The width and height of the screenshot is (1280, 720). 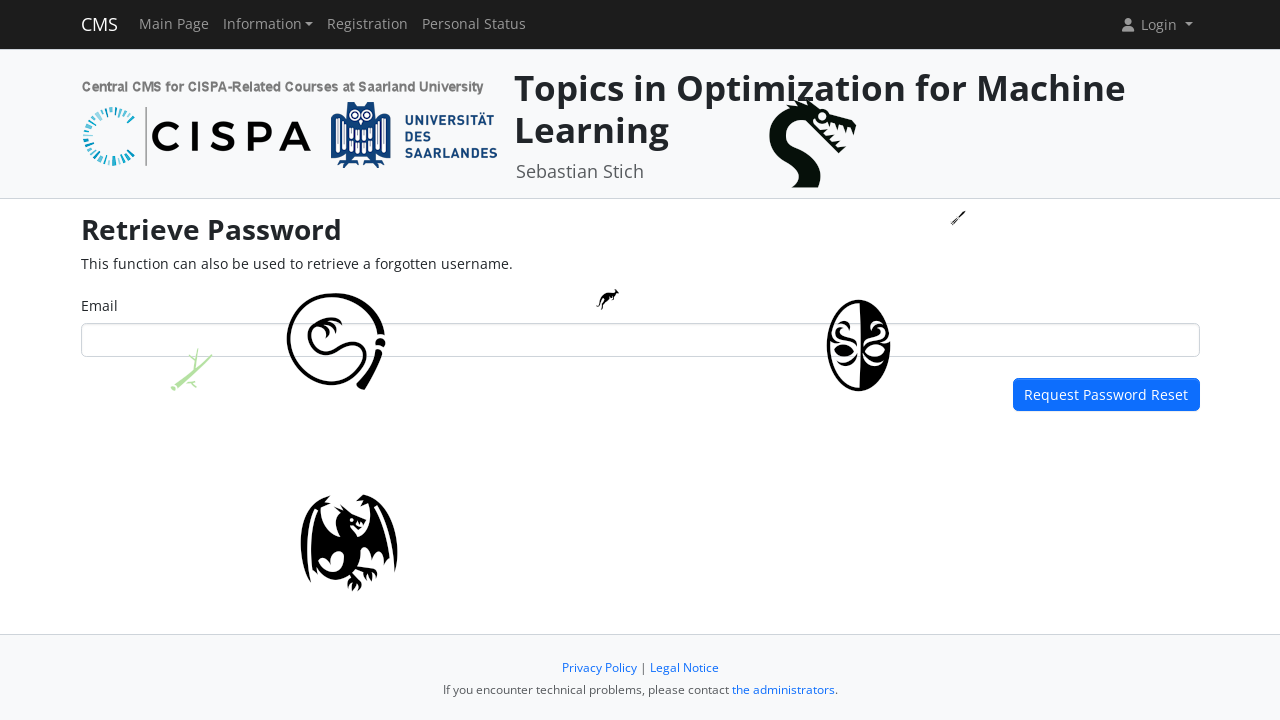 I want to click on select wyvern character or creature type, so click(x=349, y=543).